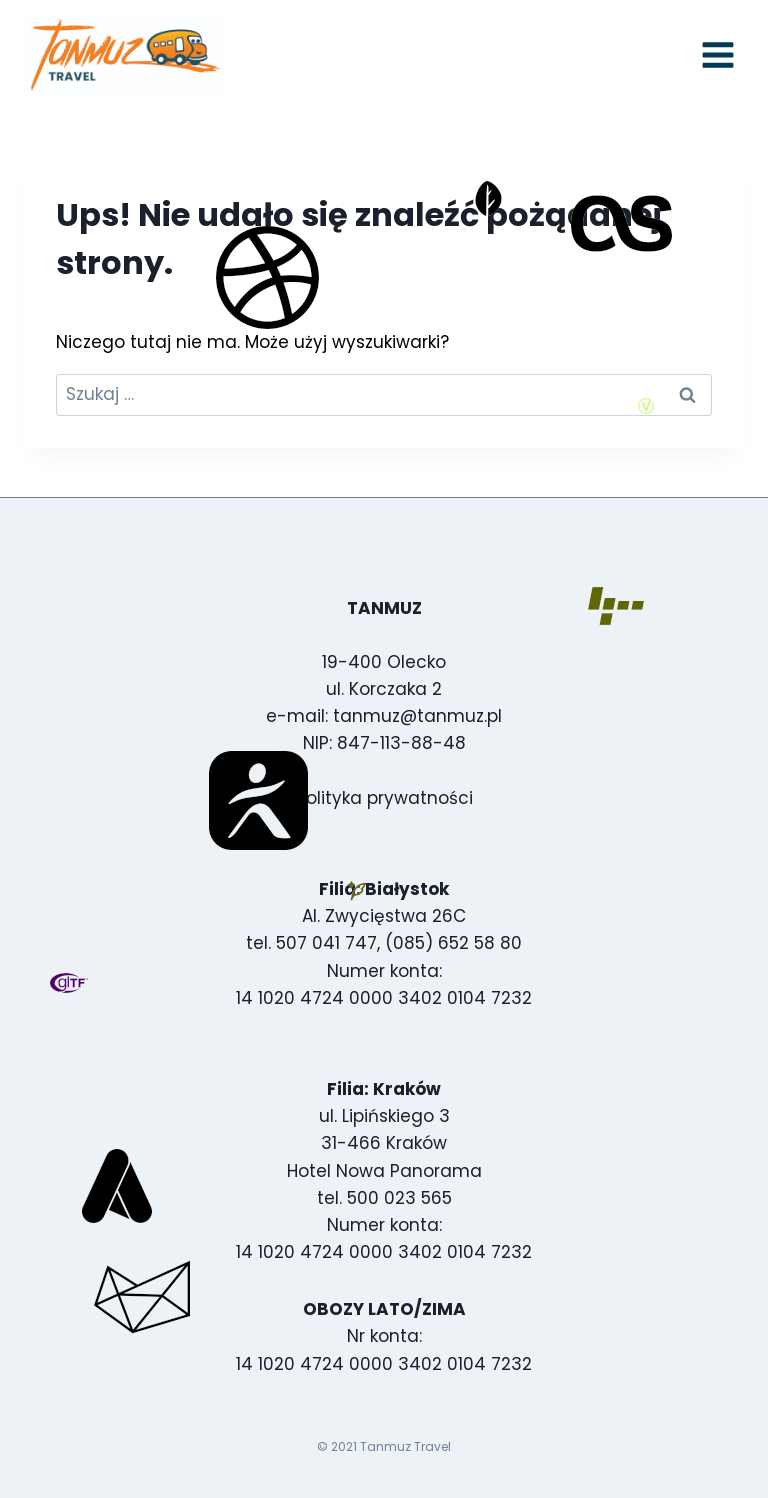  Describe the element at coordinates (142, 1297) in the screenshot. I see `checkio coding platform logo` at that location.